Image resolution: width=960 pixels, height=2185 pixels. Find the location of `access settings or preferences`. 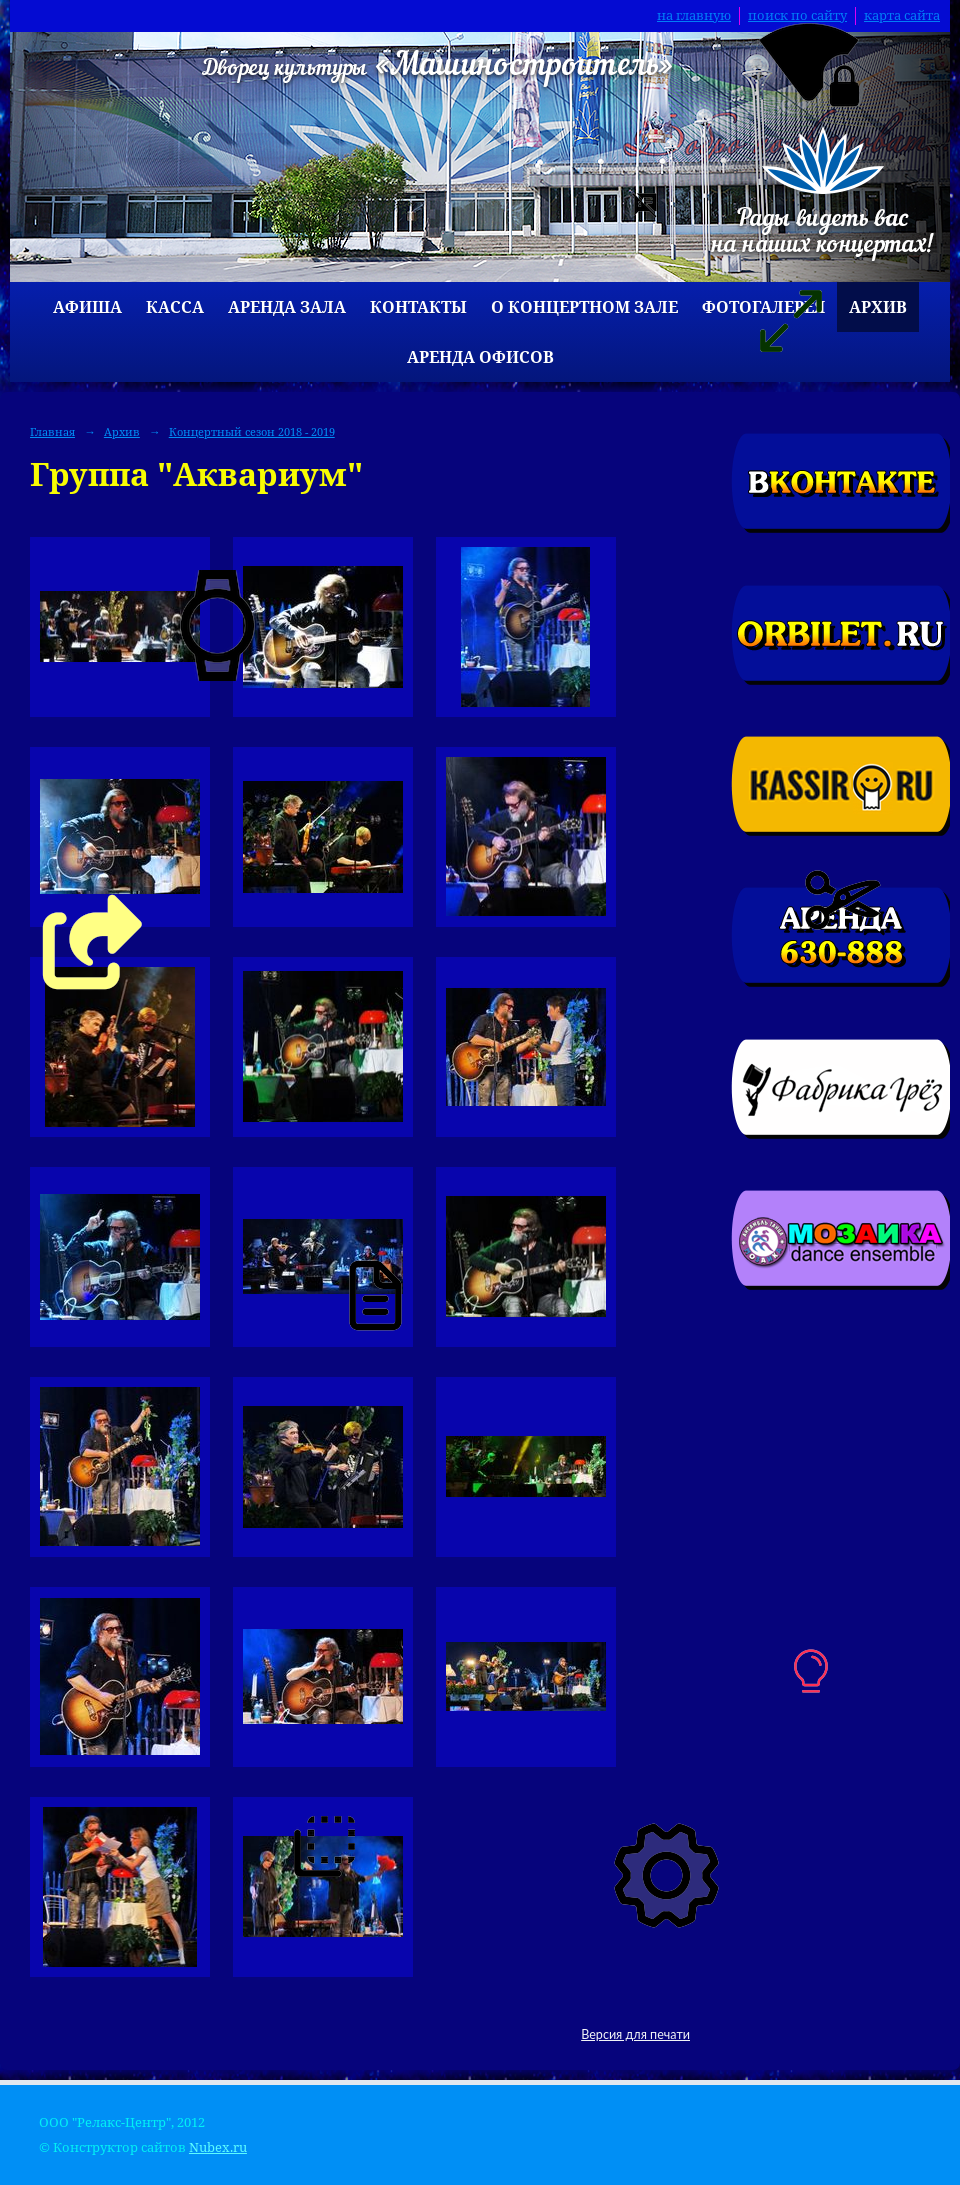

access settings or preferences is located at coordinates (666, 1875).